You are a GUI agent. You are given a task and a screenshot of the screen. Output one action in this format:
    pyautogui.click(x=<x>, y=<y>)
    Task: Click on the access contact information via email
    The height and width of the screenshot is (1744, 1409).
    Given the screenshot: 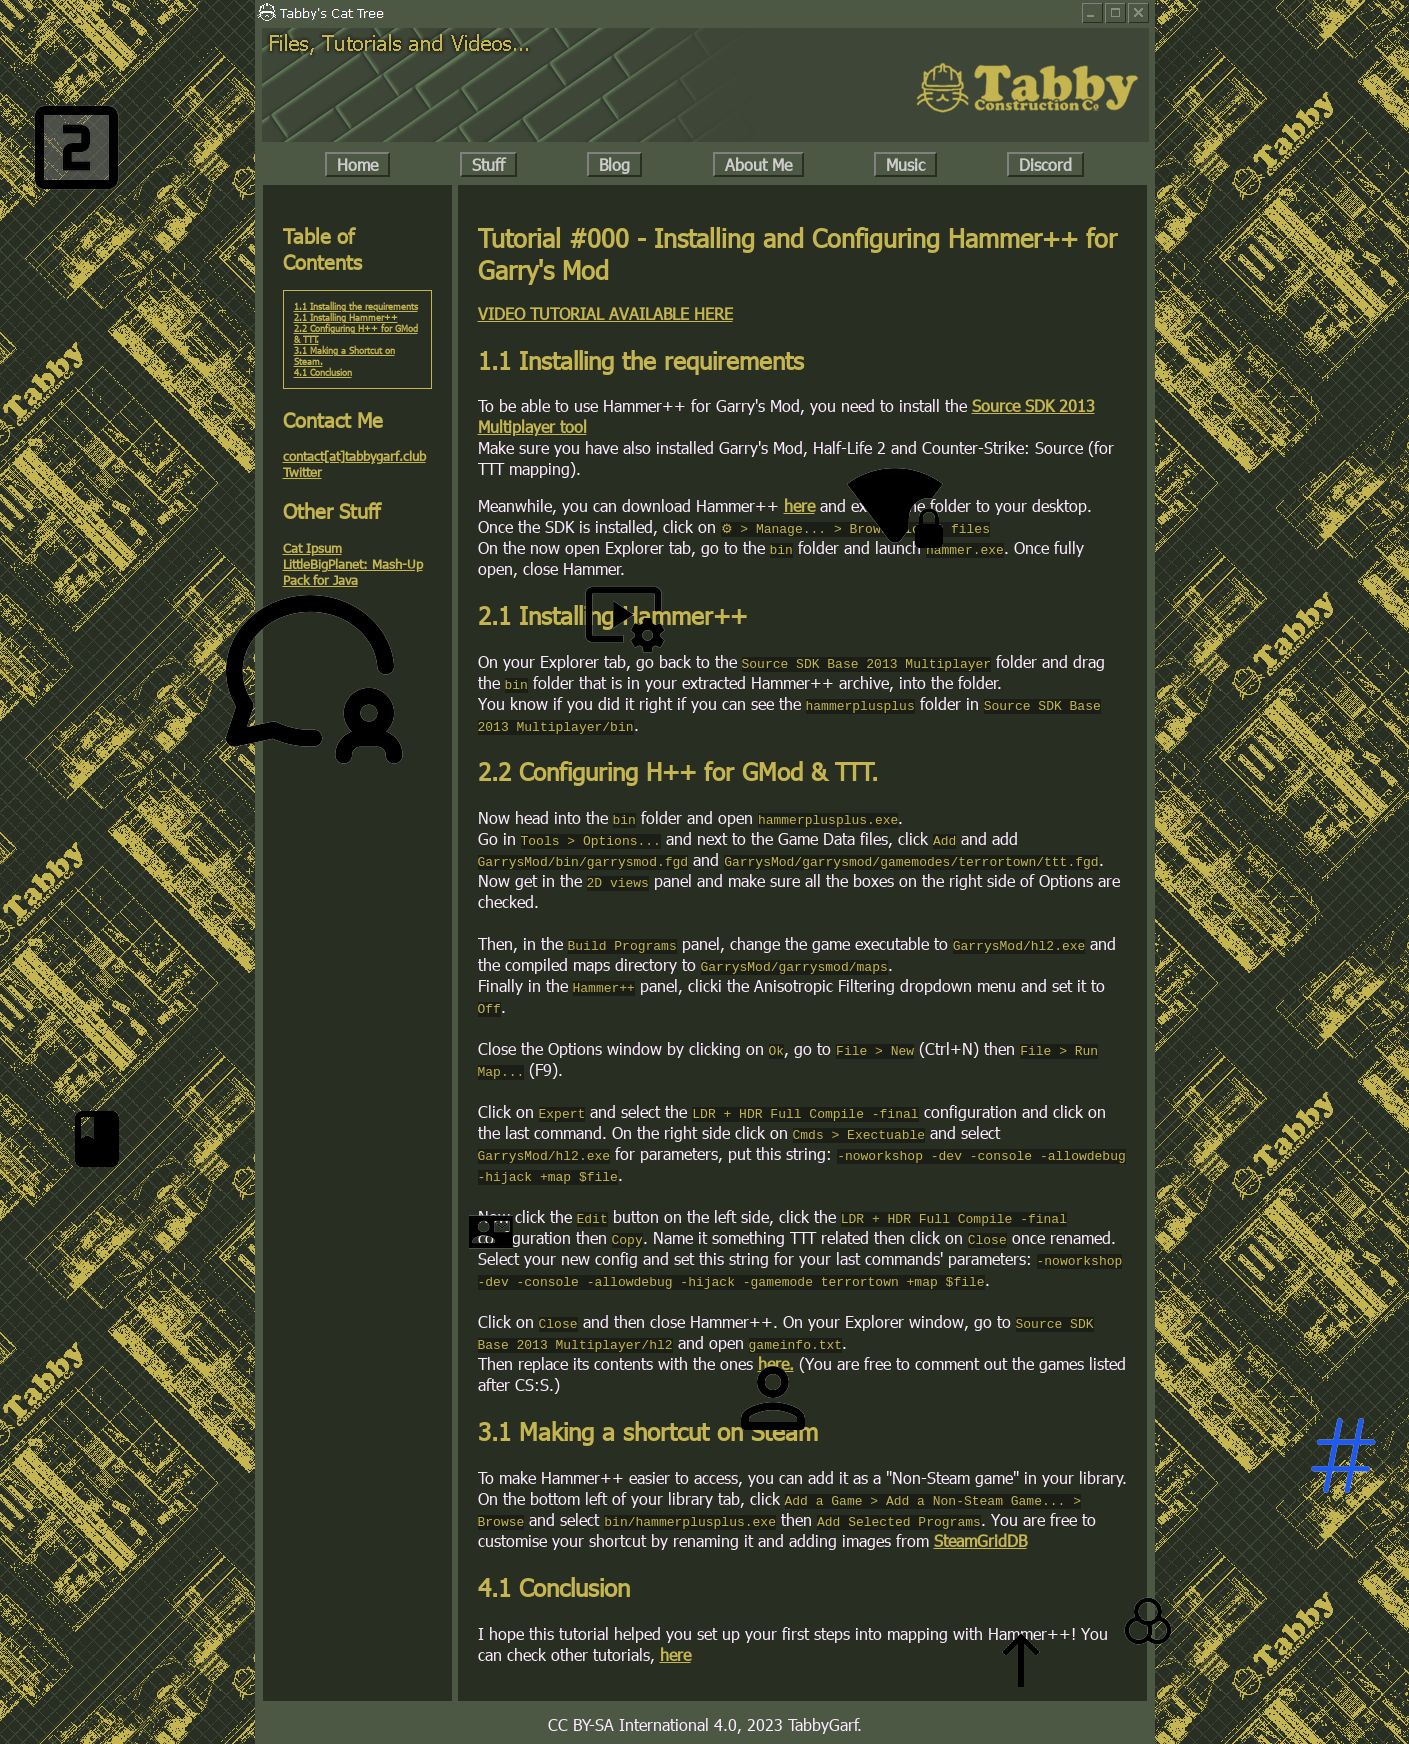 What is the action you would take?
    pyautogui.click(x=491, y=1232)
    